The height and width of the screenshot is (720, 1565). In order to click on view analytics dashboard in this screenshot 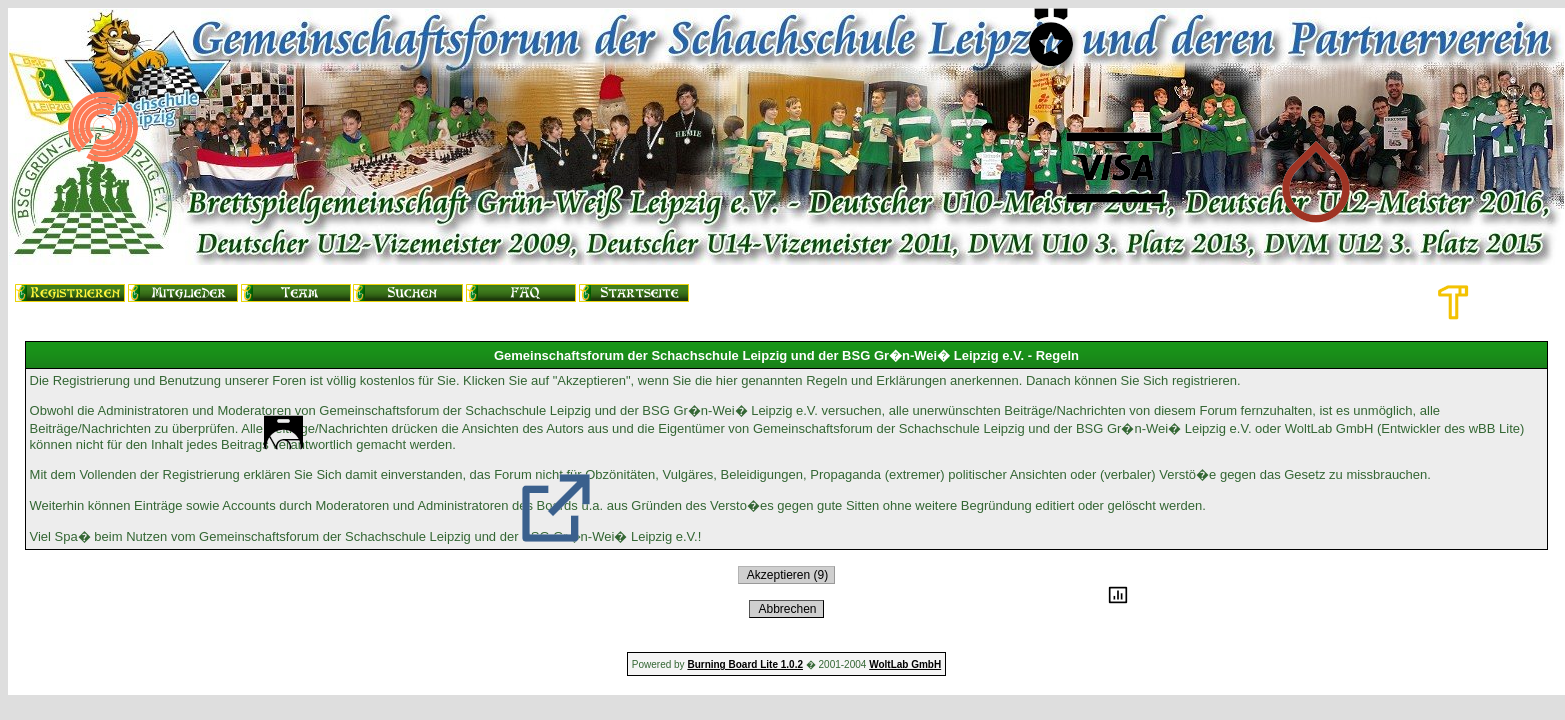, I will do `click(1118, 595)`.